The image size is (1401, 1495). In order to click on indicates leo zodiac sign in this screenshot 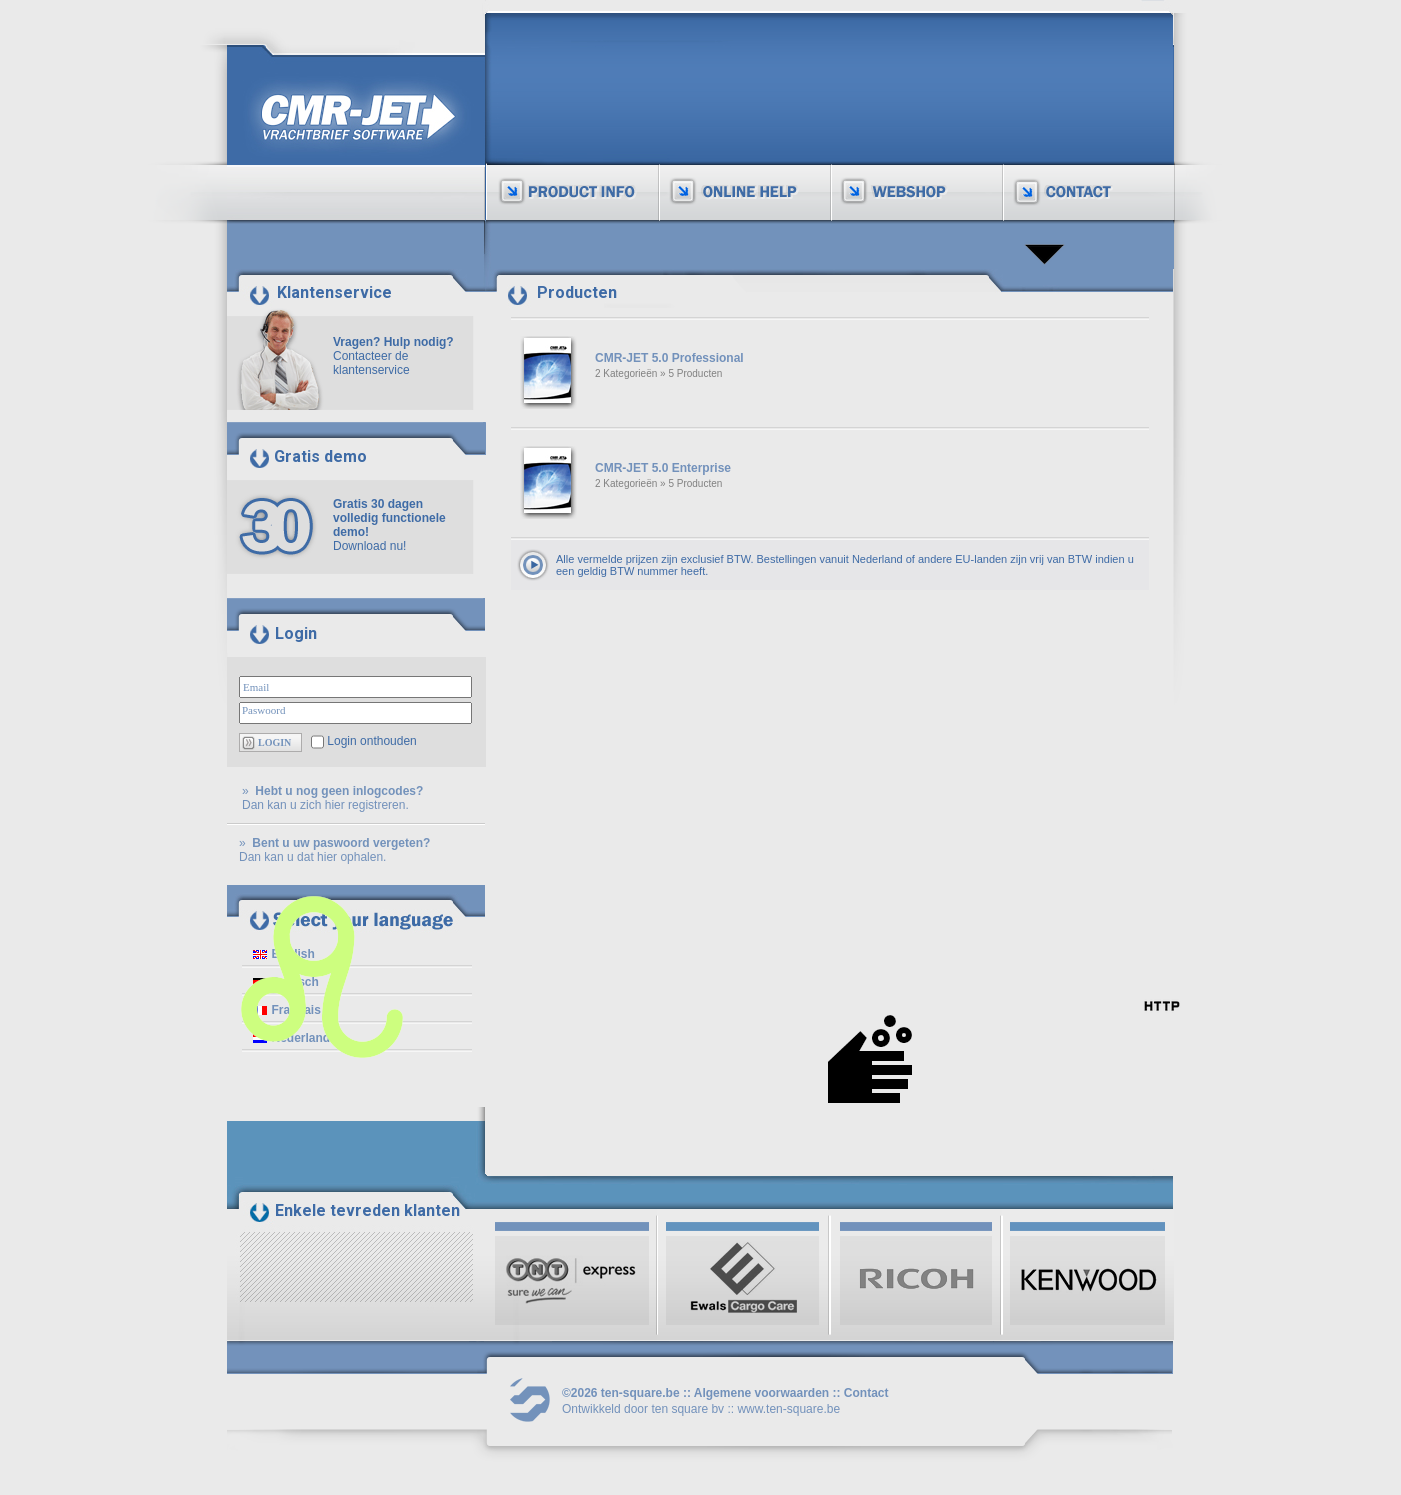, I will do `click(322, 977)`.